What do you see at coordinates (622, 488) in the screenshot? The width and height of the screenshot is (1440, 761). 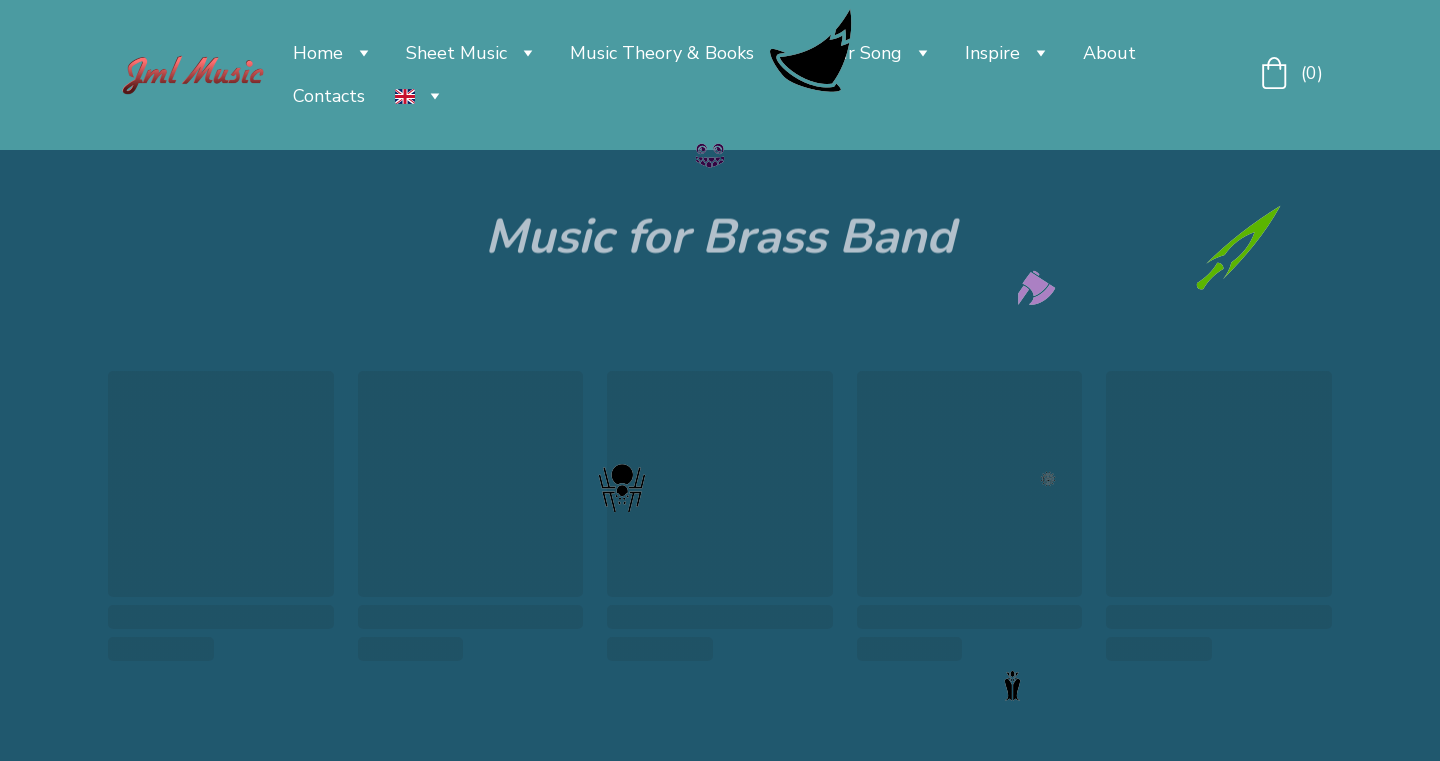 I see `spider enemy or creature in a game interface` at bounding box center [622, 488].